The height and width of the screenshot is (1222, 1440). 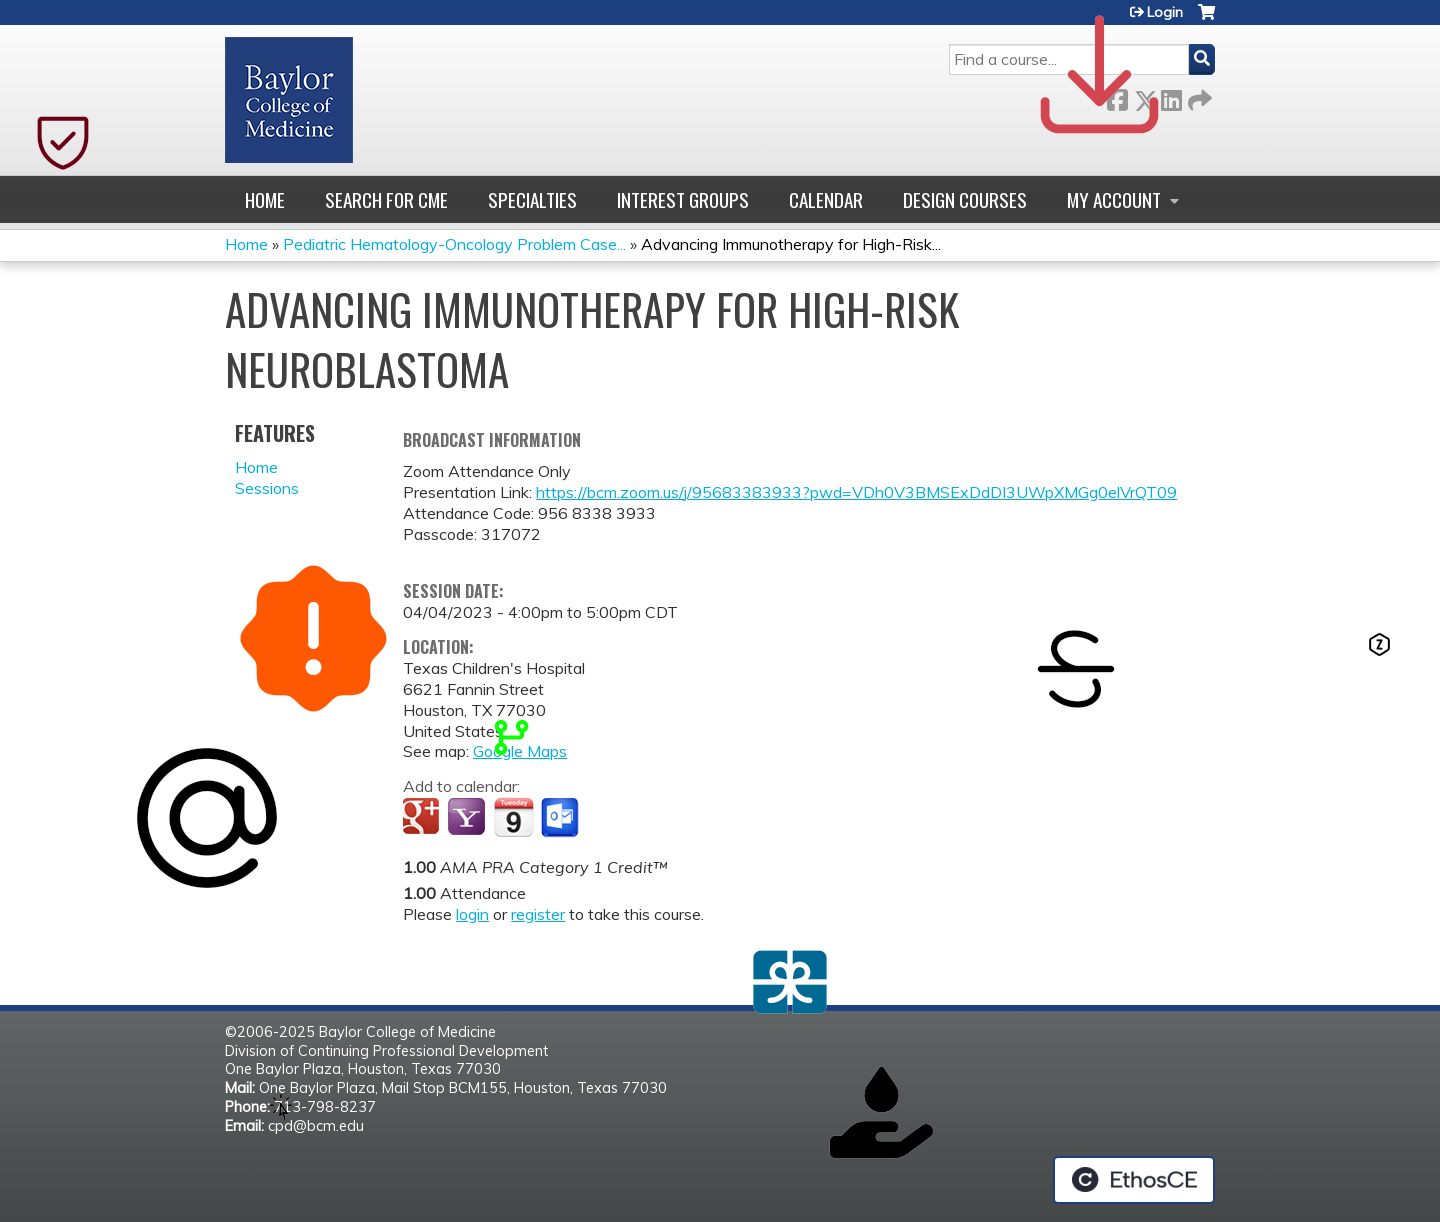 I want to click on access water conservation settings, so click(x=881, y=1112).